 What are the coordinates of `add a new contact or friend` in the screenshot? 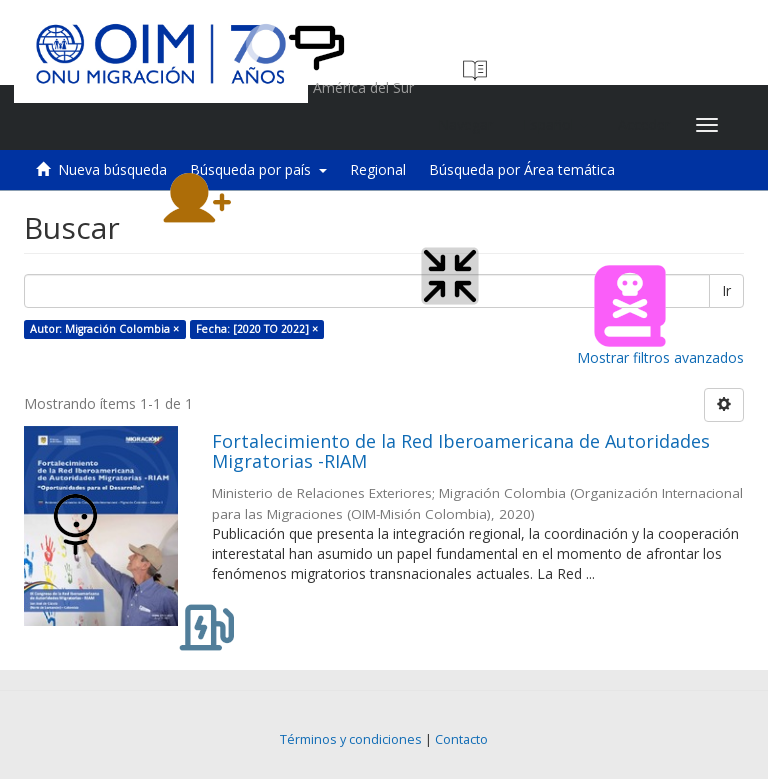 It's located at (195, 200).